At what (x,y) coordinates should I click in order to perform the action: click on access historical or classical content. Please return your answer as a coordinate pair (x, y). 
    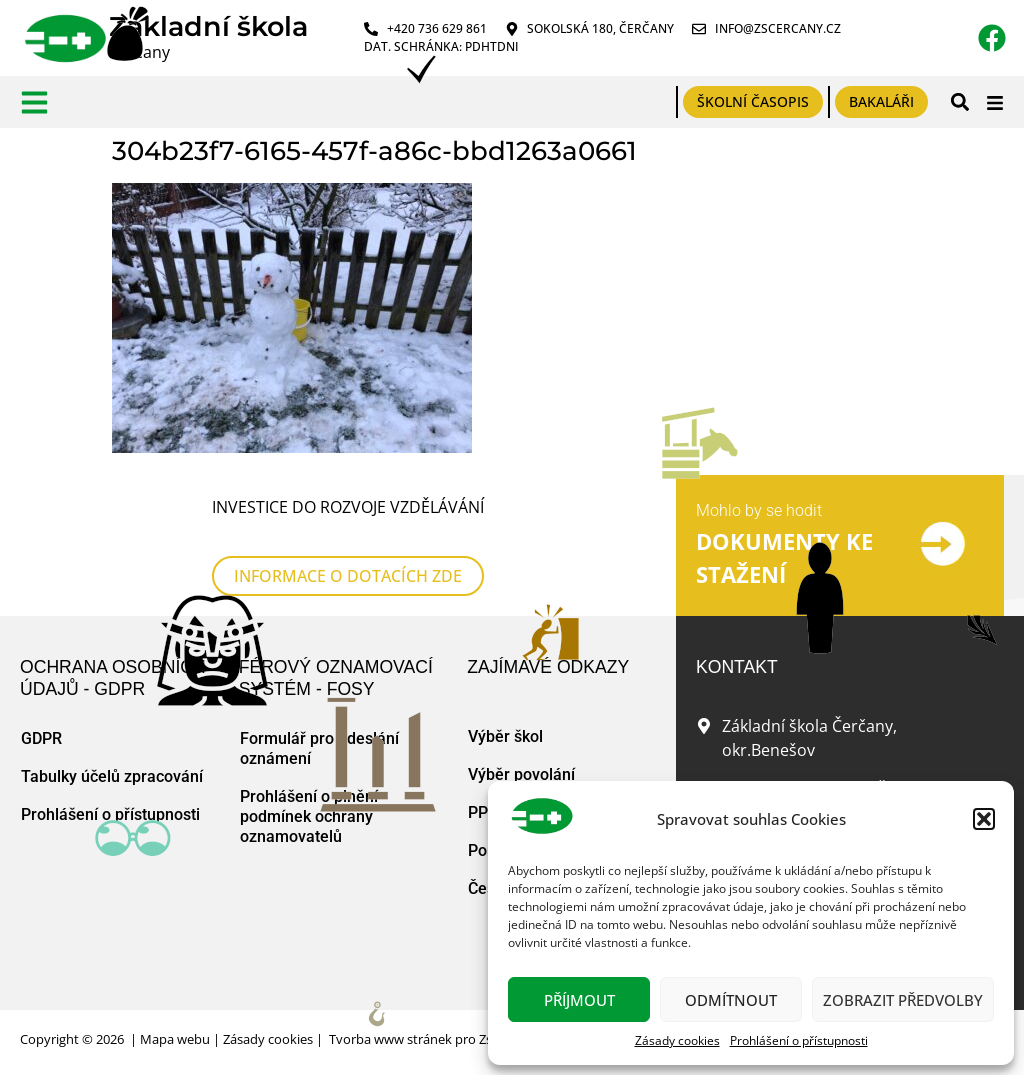
    Looking at the image, I should click on (378, 753).